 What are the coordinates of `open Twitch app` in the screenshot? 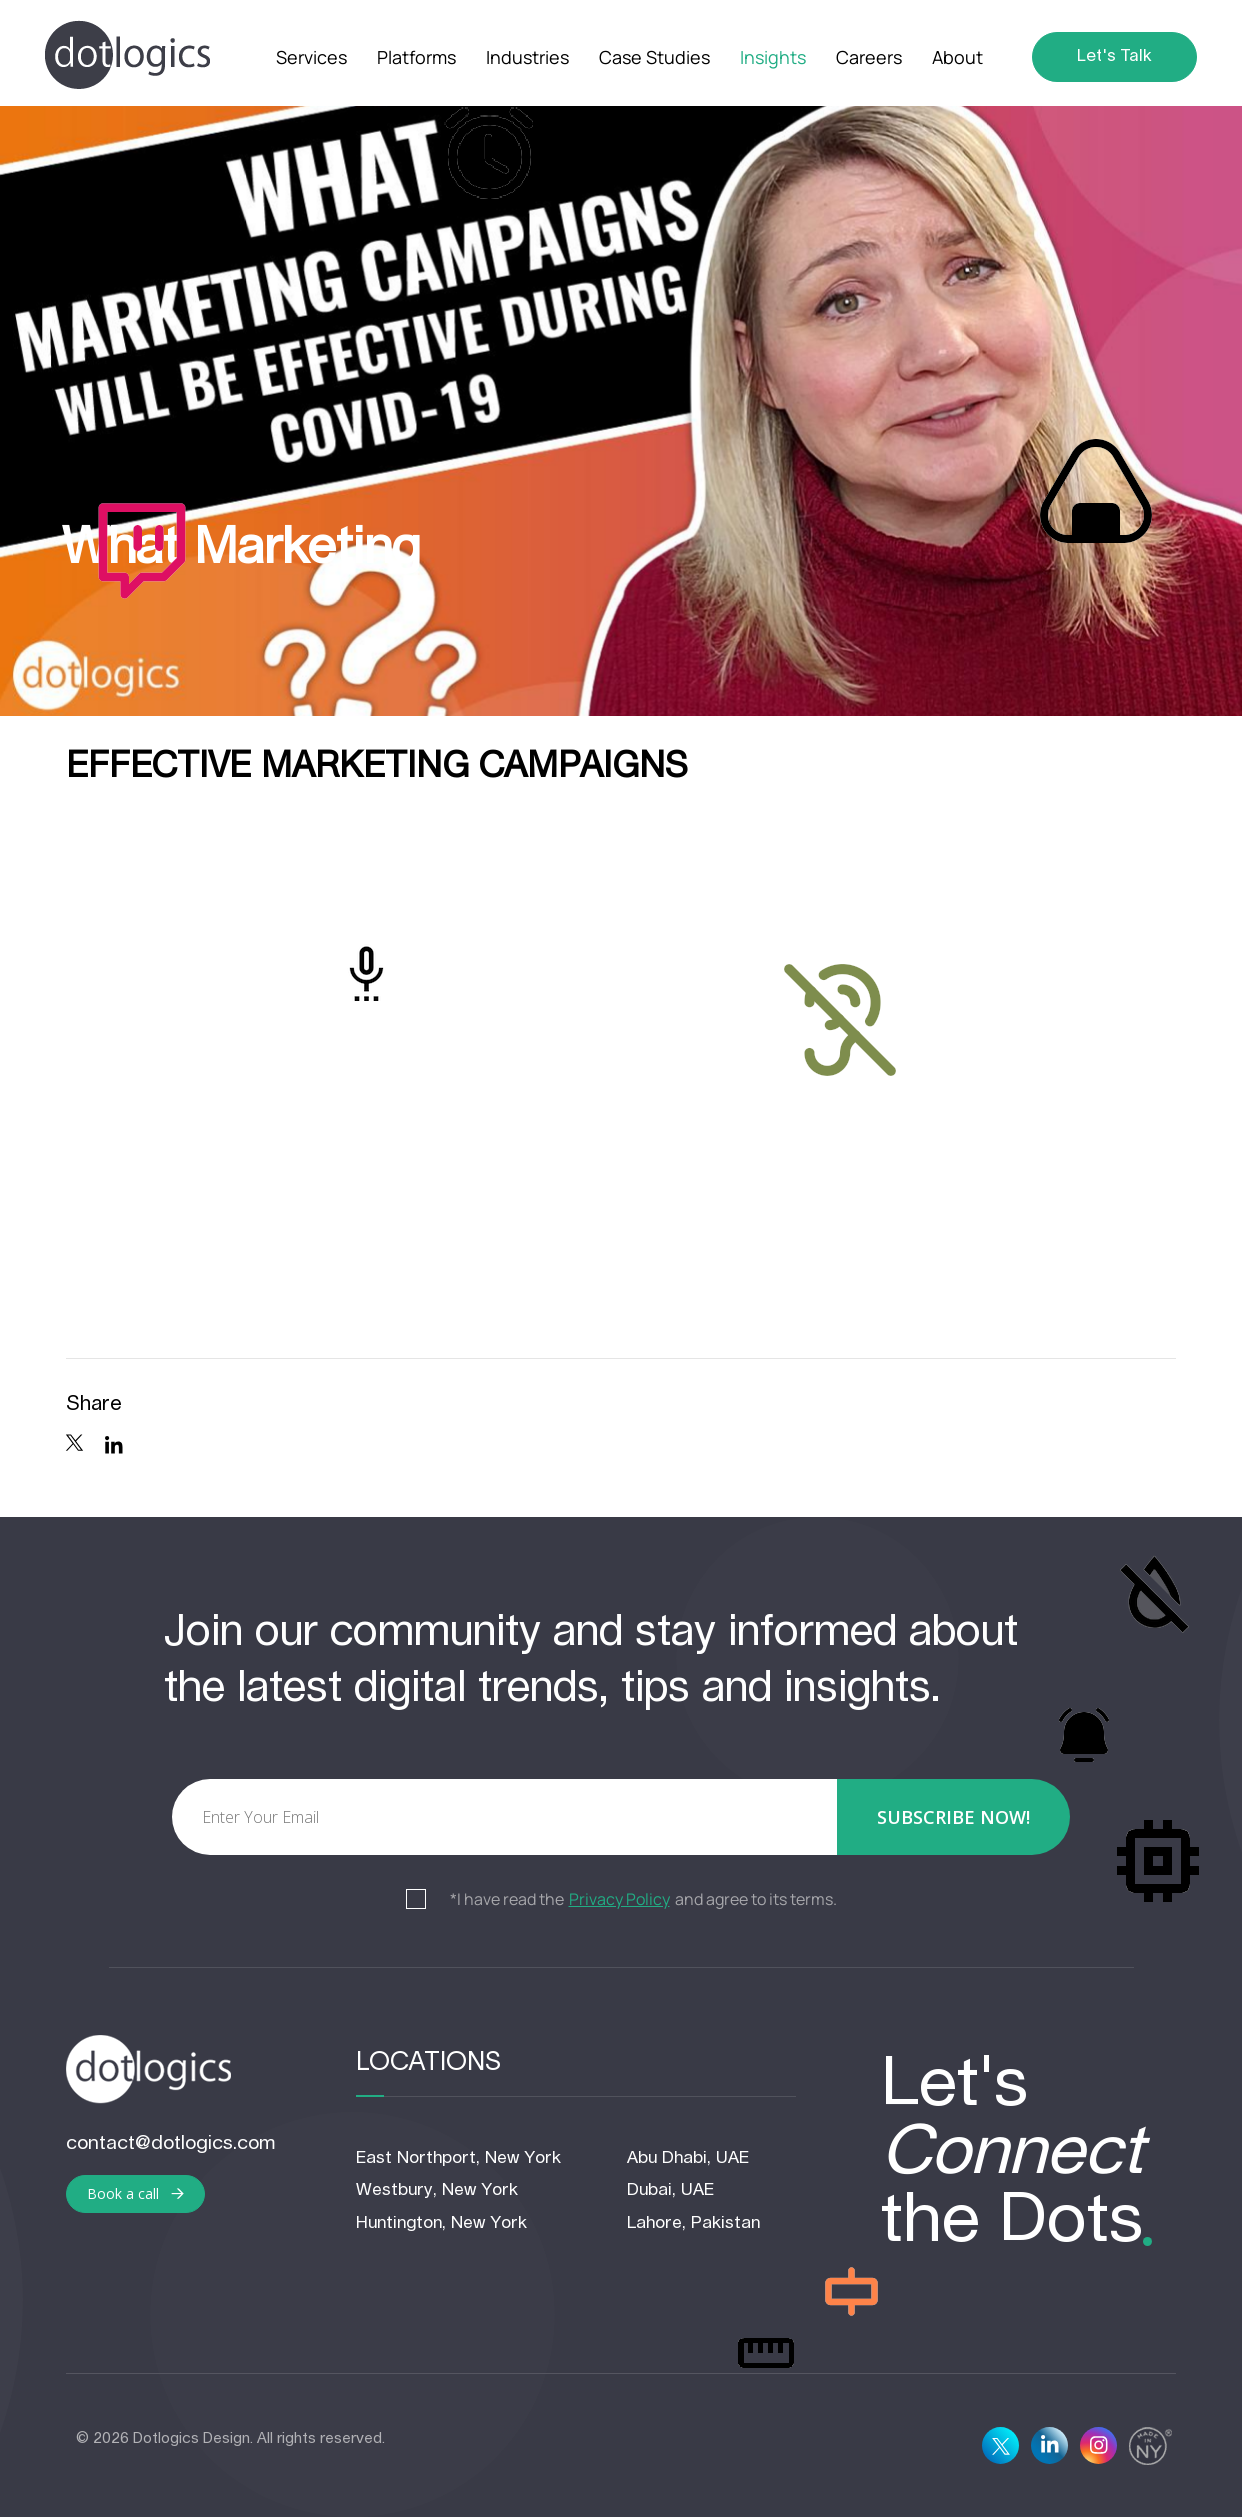 It's located at (142, 551).